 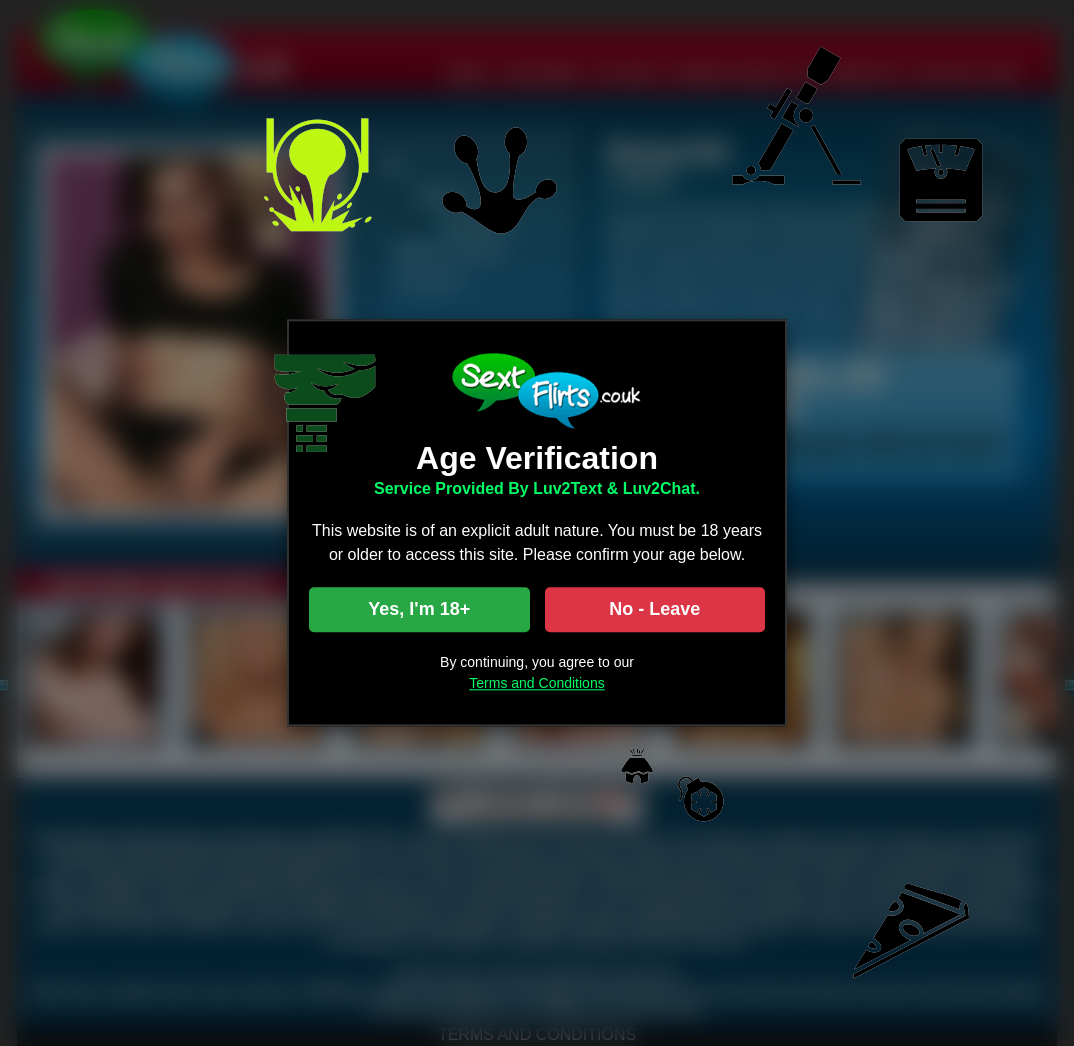 I want to click on amphibian or frog-related game element, so click(x=499, y=180).